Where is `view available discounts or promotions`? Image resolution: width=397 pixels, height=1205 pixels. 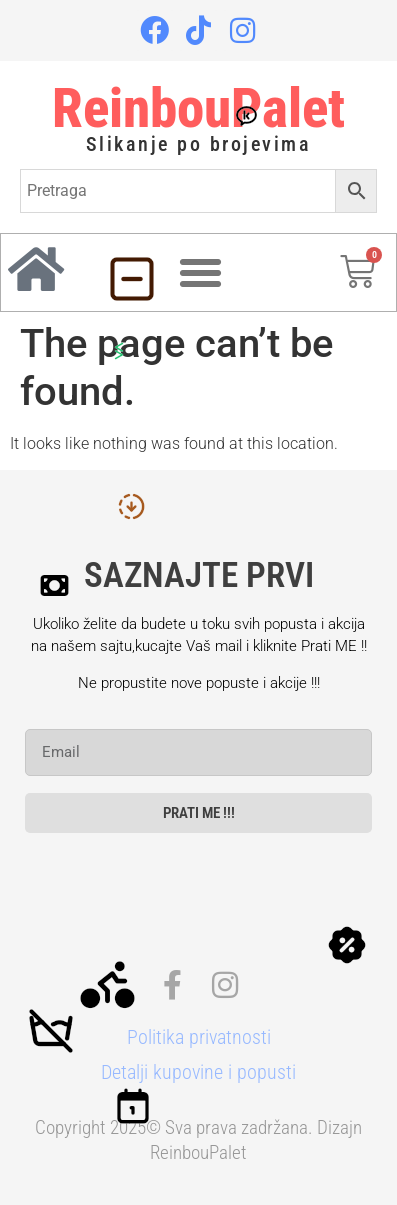 view available discounts or promotions is located at coordinates (347, 945).